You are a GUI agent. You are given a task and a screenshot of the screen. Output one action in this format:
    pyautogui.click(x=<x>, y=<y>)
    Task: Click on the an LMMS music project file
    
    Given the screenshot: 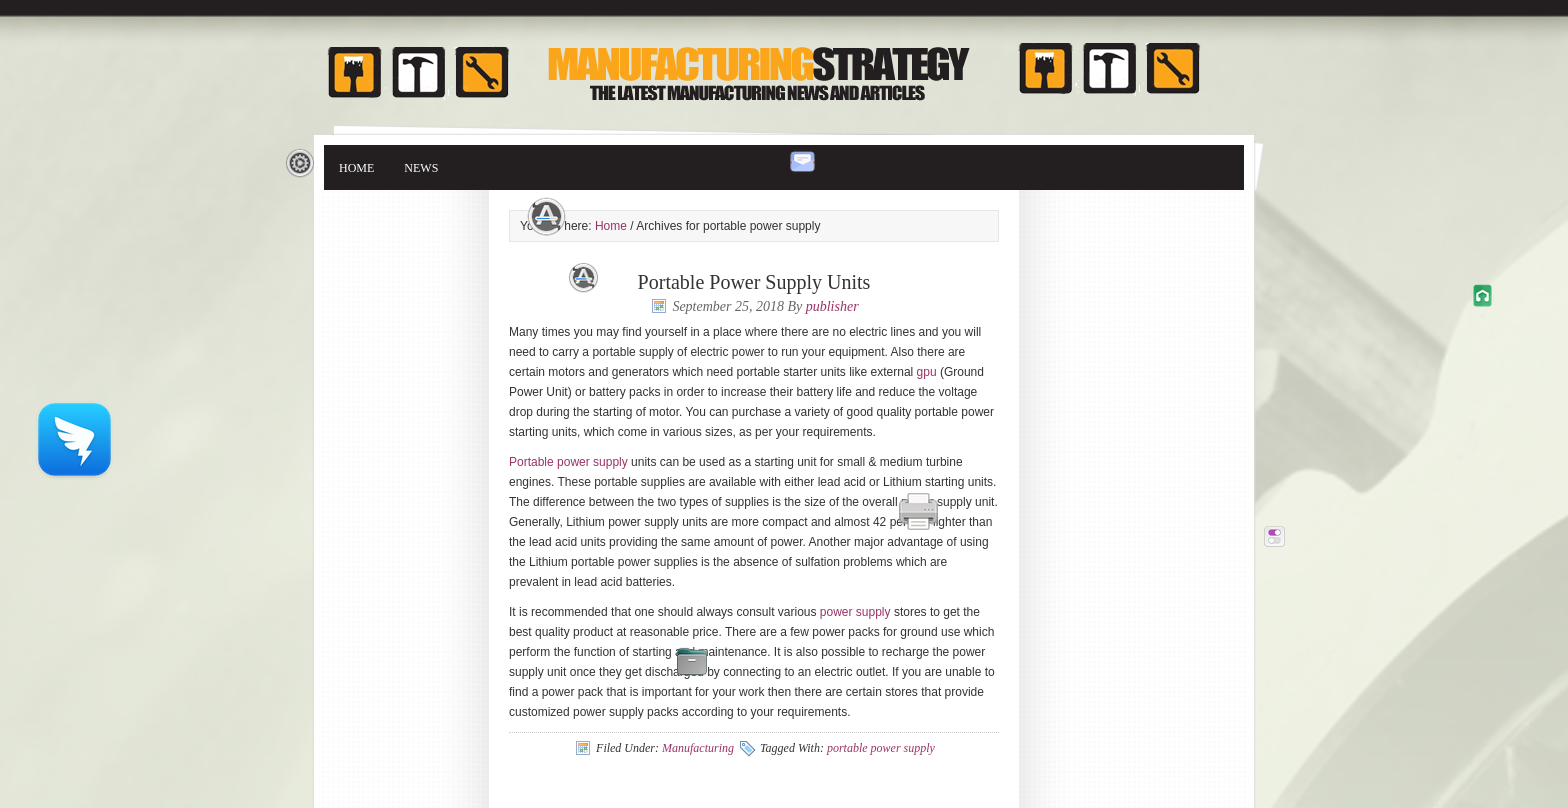 What is the action you would take?
    pyautogui.click(x=1482, y=295)
    